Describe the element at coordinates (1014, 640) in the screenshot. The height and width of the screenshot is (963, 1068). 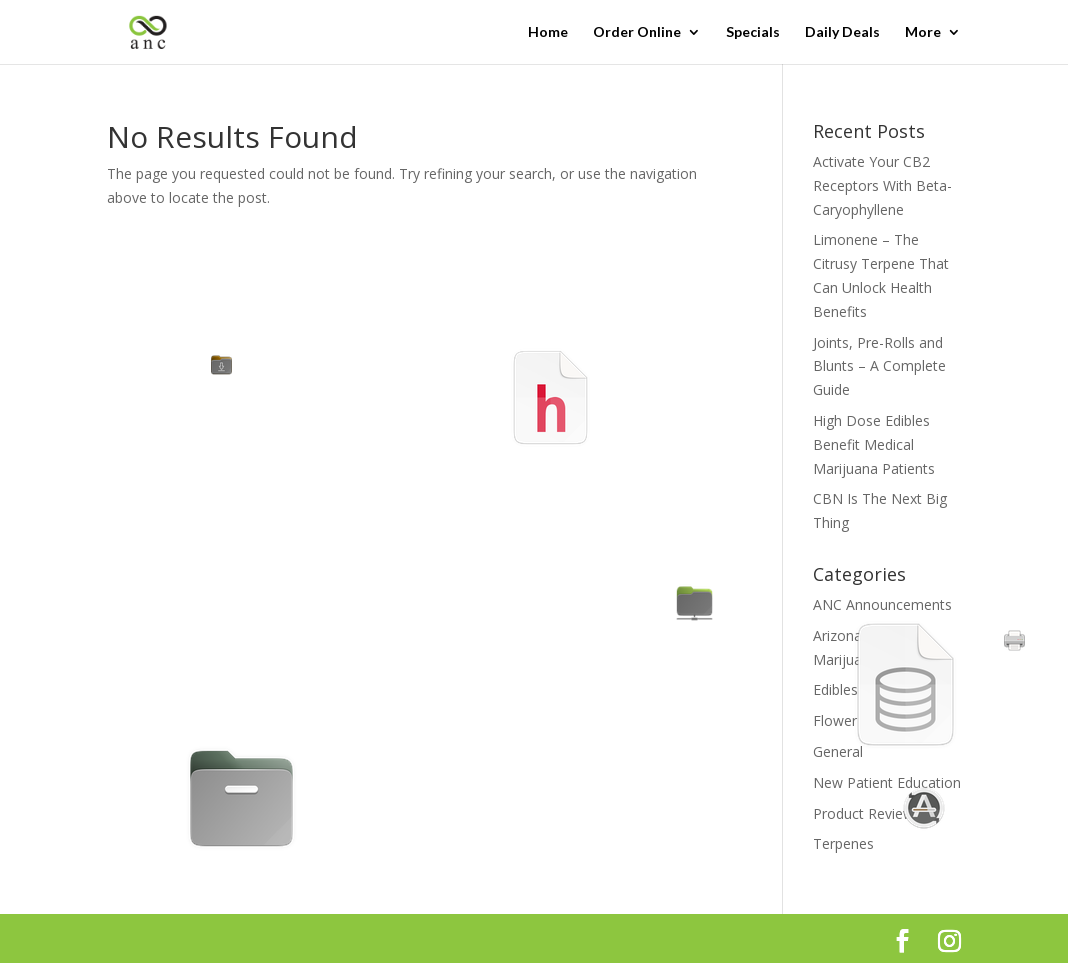
I see `print the current file or document` at that location.